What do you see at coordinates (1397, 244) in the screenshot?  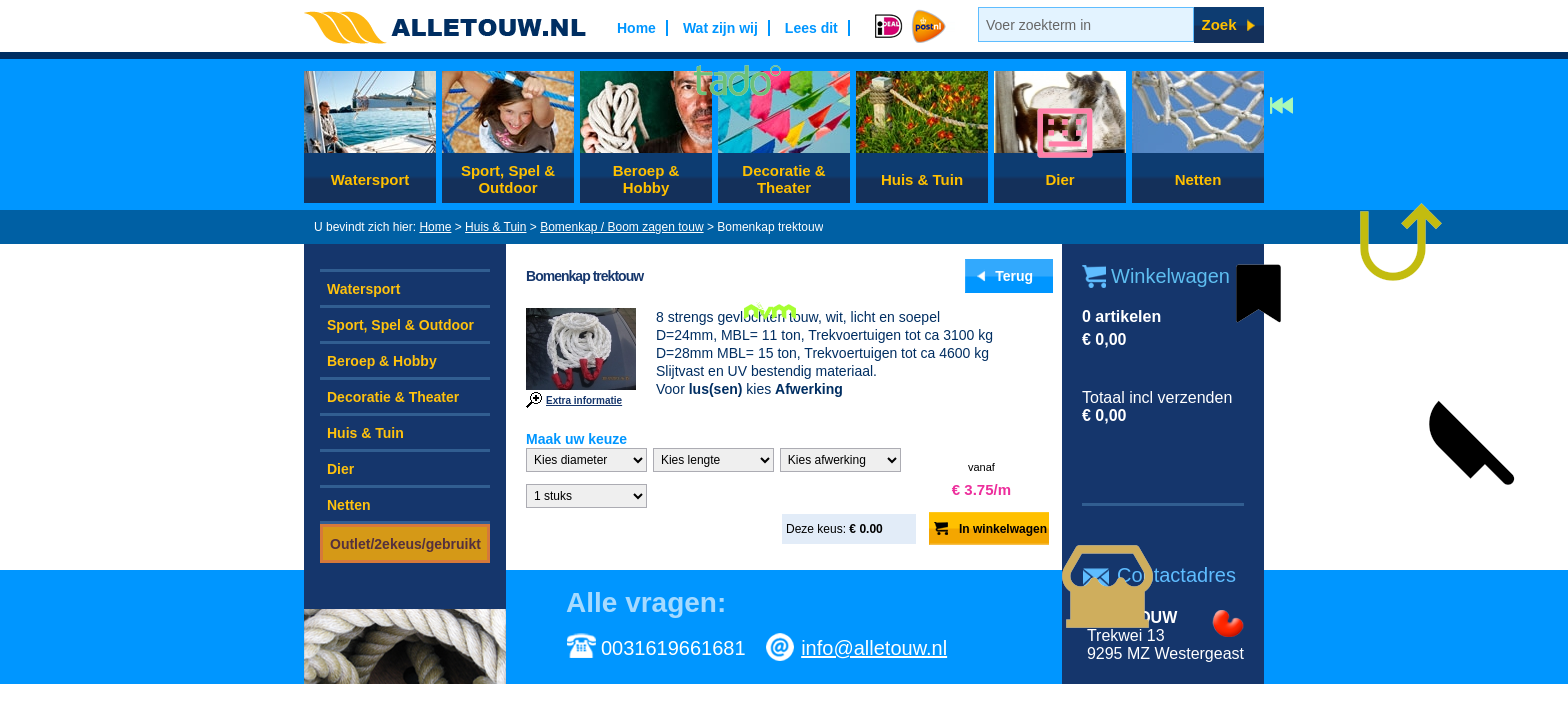 I see `redo or repeat last action` at bounding box center [1397, 244].